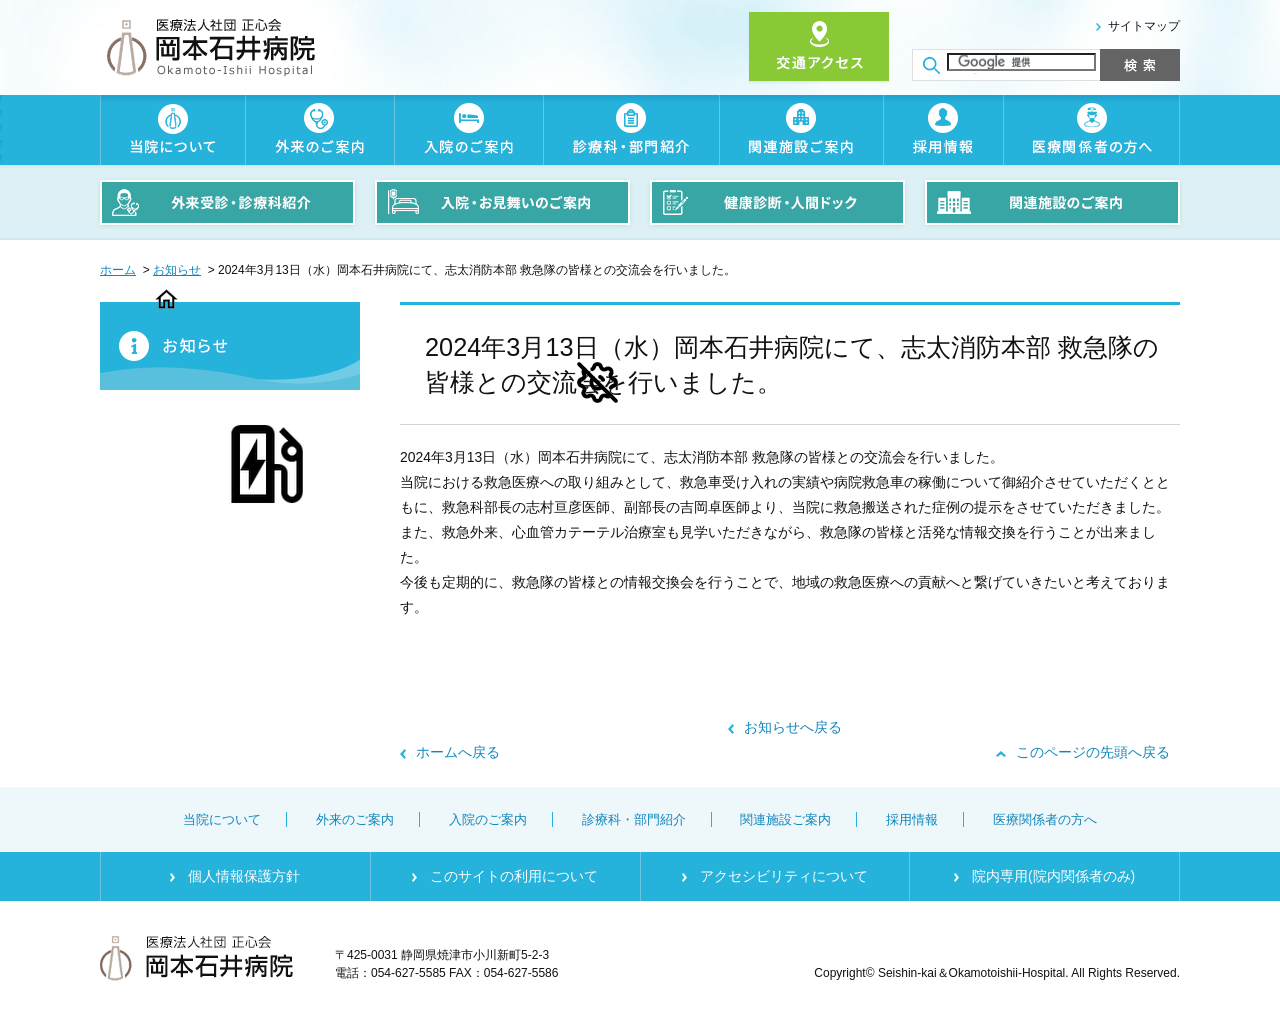 The height and width of the screenshot is (1027, 1280). I want to click on settings are currently disabled, so click(597, 382).